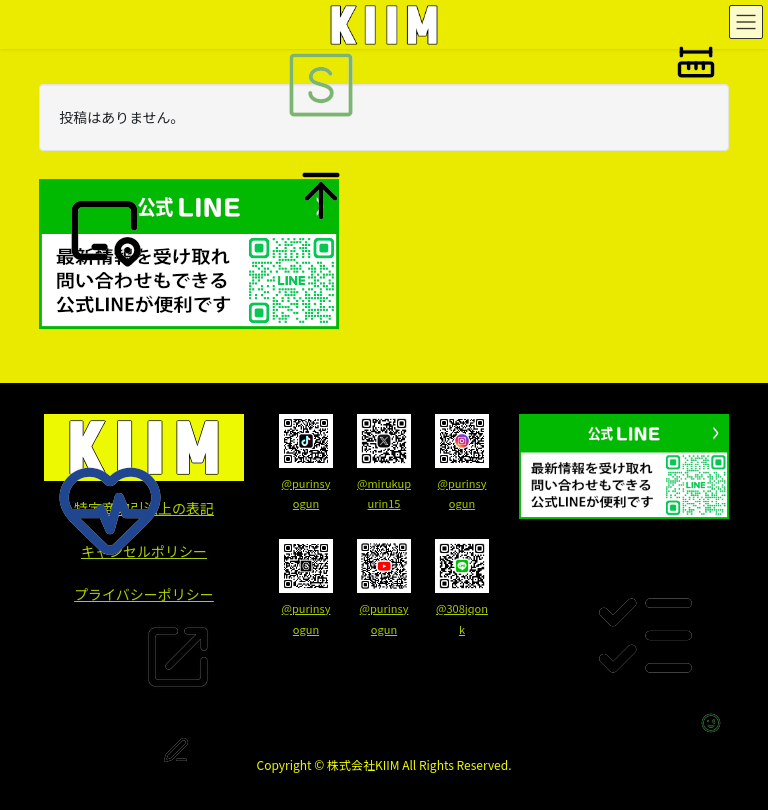 This screenshot has height=810, width=768. What do you see at coordinates (696, 63) in the screenshot?
I see `measure dimensions or distance` at bounding box center [696, 63].